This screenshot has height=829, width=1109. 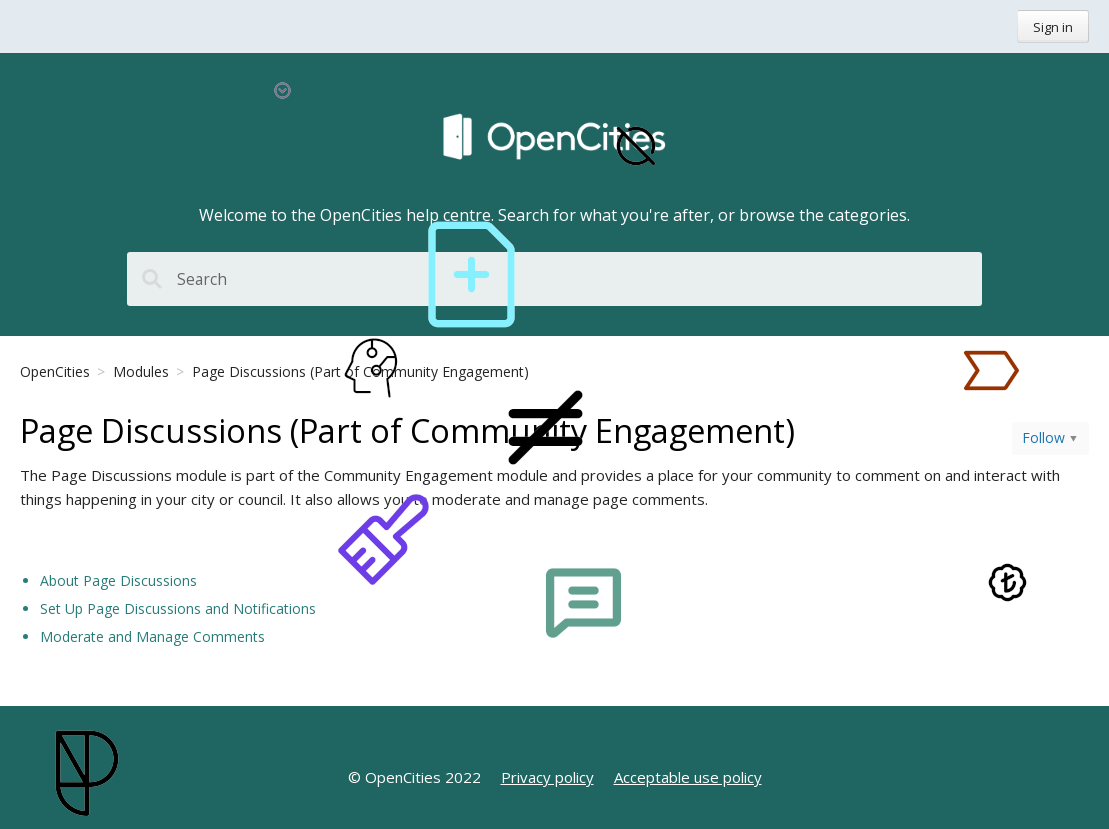 What do you see at coordinates (372, 368) in the screenshot?
I see `access AI or machine learning features` at bounding box center [372, 368].